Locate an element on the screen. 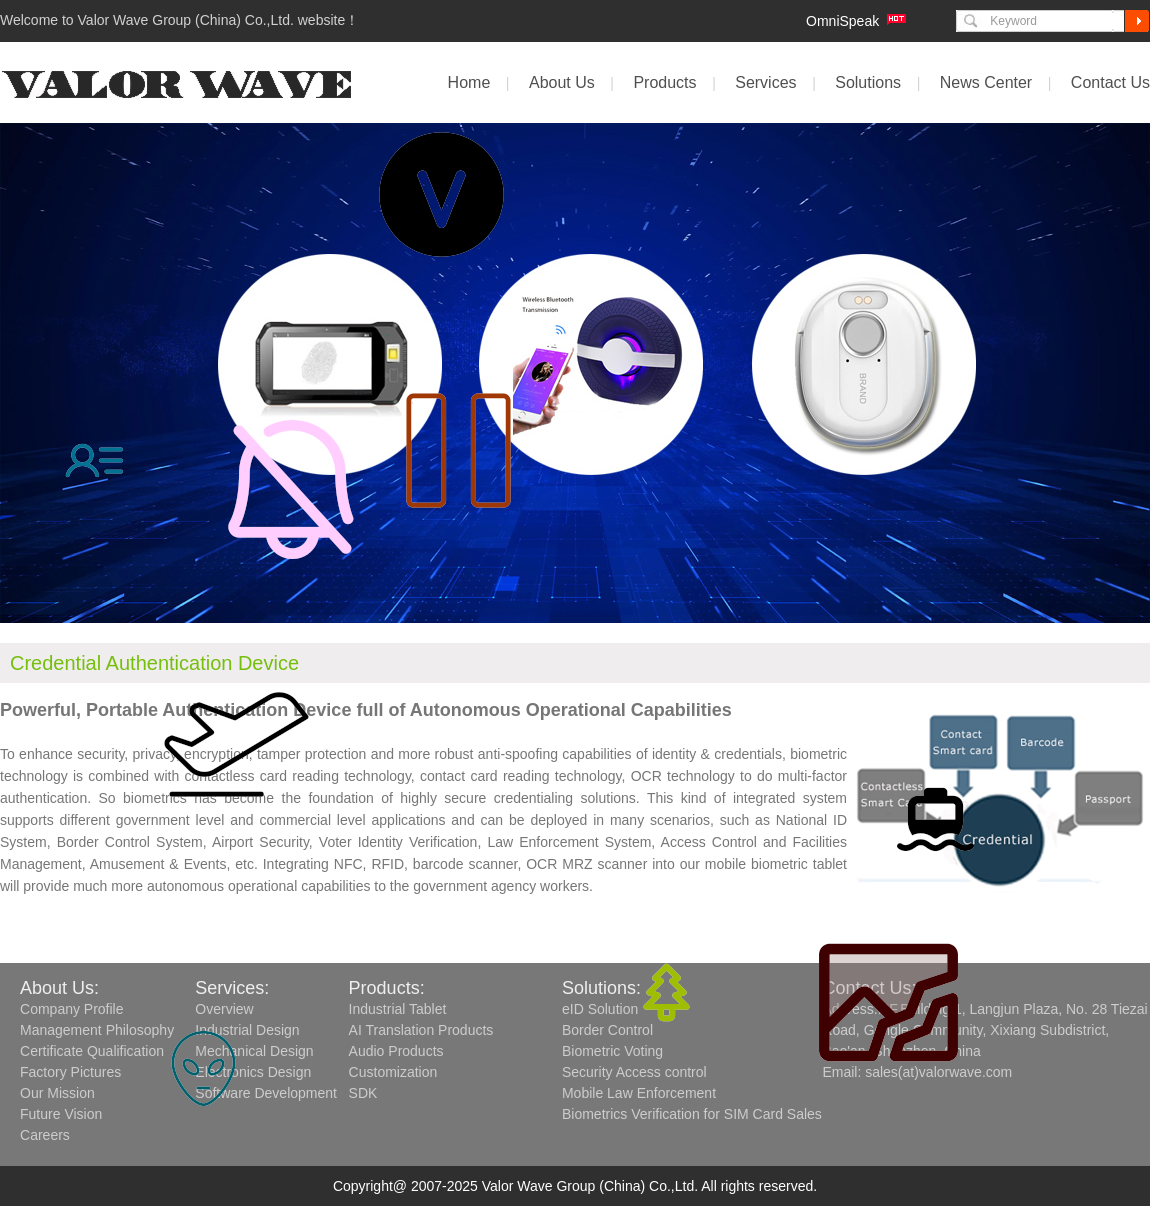 This screenshot has height=1206, width=1150. mute notifications is located at coordinates (292, 489).